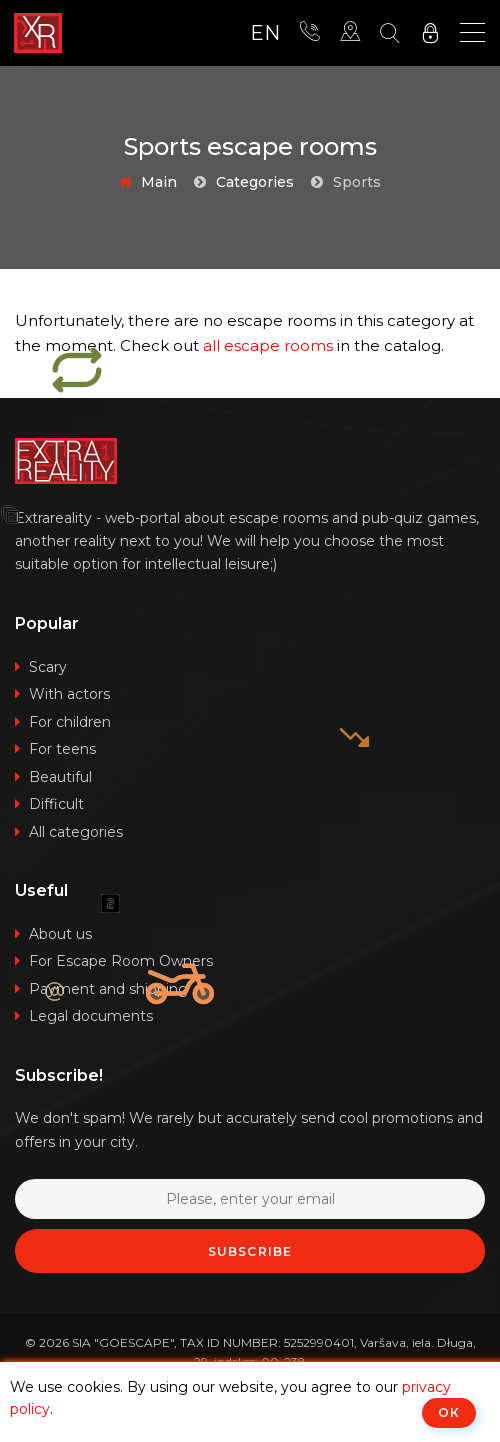 This screenshot has height=1442, width=500. What do you see at coordinates (77, 370) in the screenshot?
I see `enable repeat or loop playback` at bounding box center [77, 370].